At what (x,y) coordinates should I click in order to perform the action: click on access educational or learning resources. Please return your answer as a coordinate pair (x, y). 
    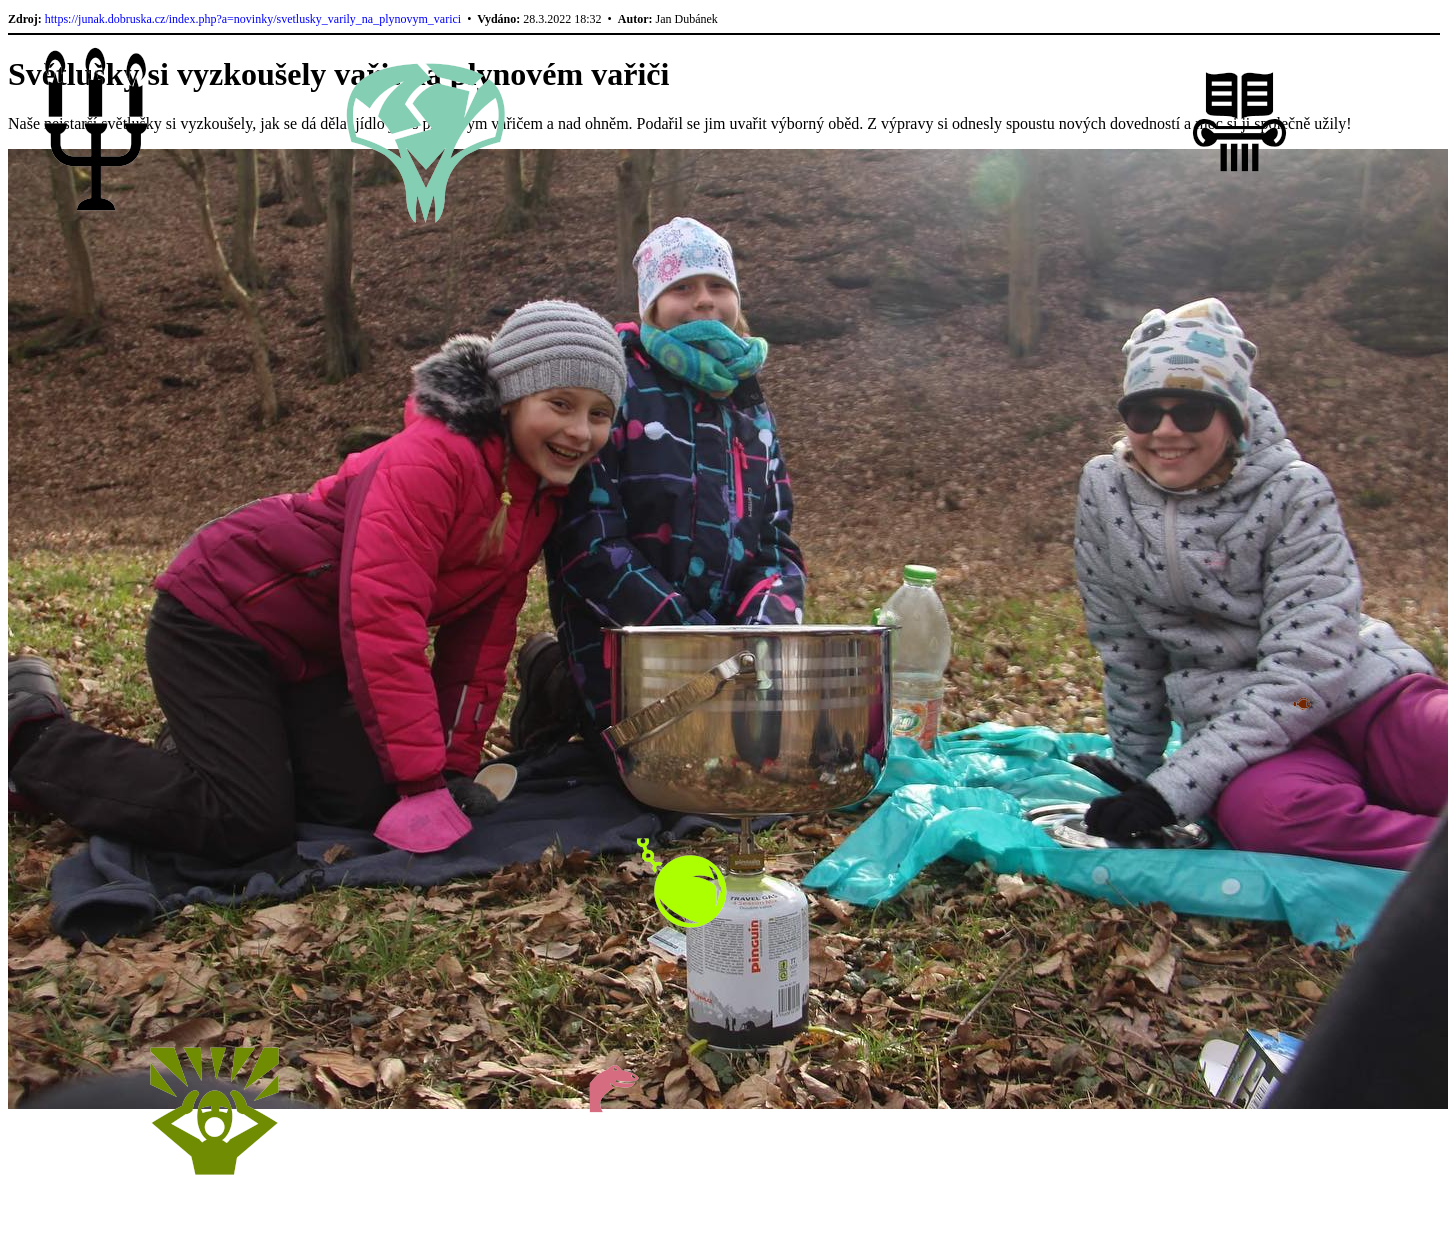
    Looking at the image, I should click on (1239, 120).